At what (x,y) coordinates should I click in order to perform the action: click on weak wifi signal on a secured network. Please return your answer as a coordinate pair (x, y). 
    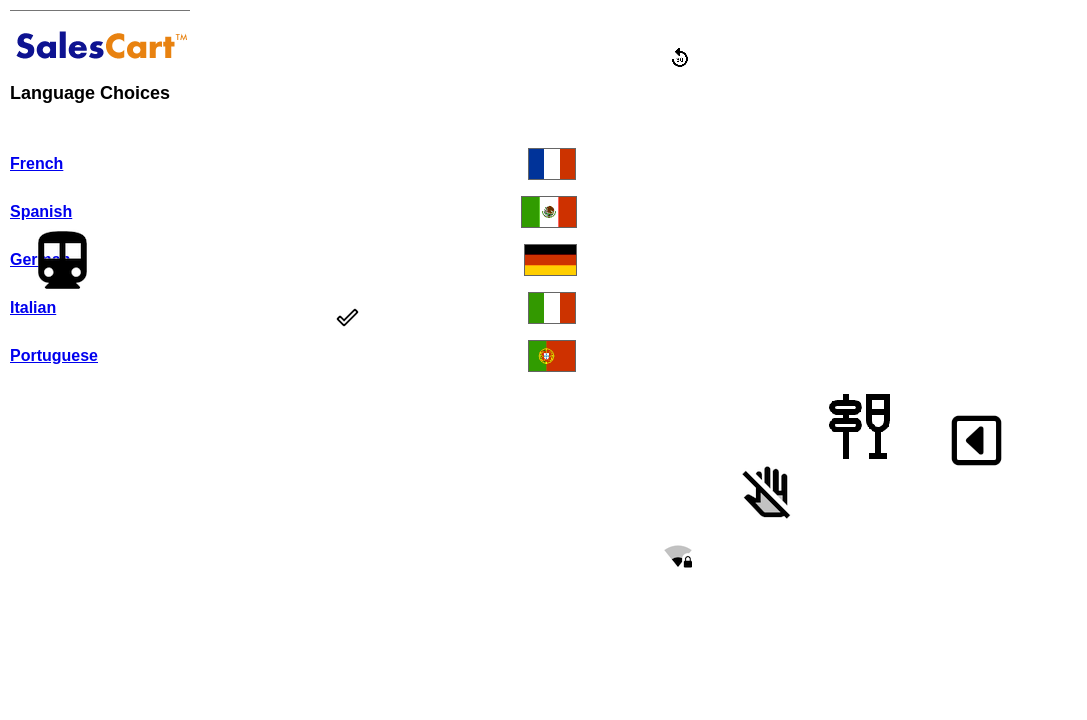
    Looking at the image, I should click on (678, 556).